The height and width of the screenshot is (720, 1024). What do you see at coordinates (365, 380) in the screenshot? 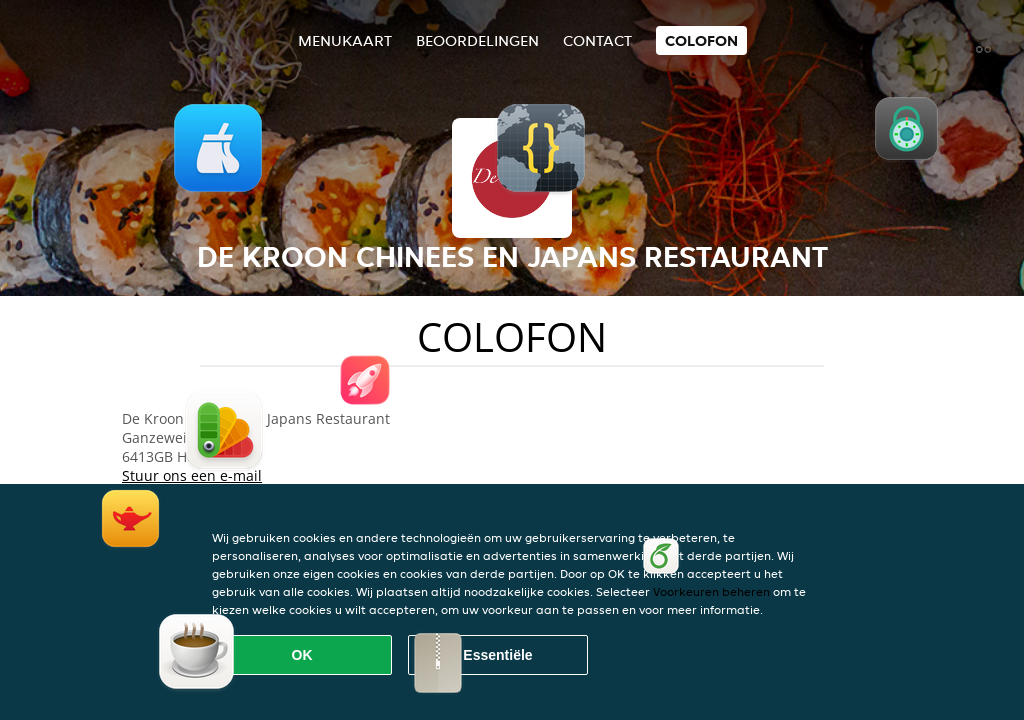
I see `launch the games app` at bounding box center [365, 380].